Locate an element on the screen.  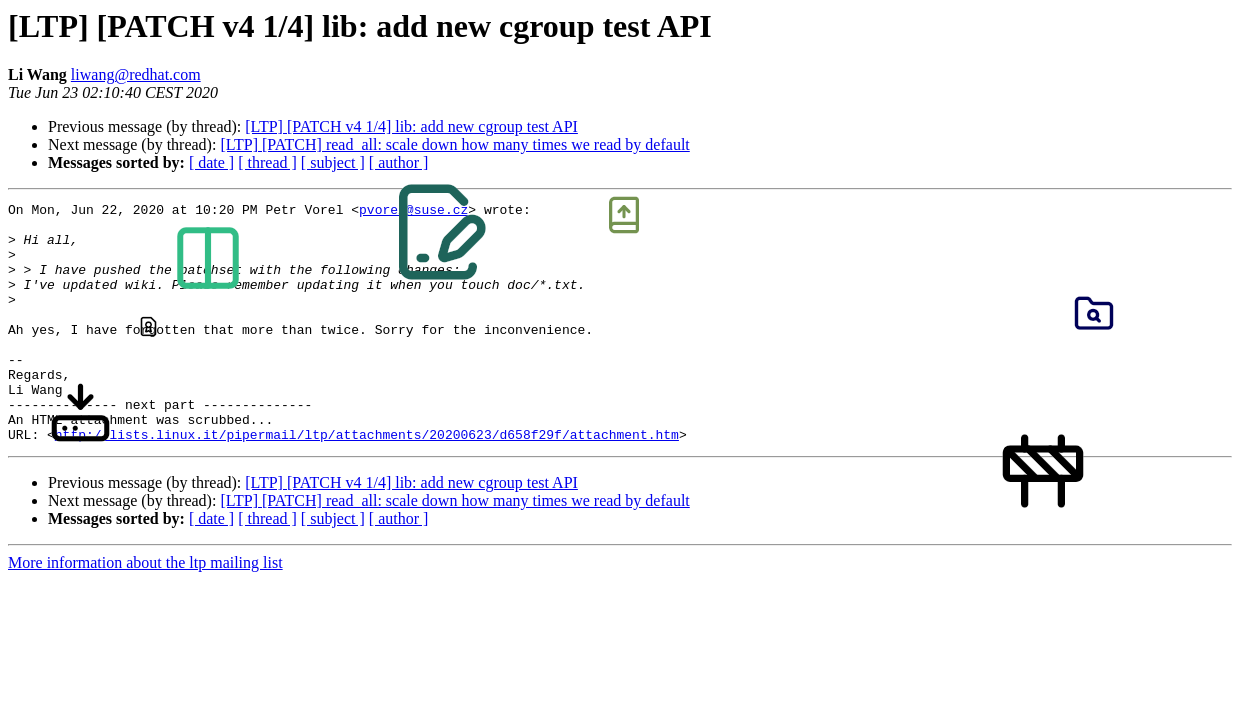
view certified or verified document is located at coordinates (148, 326).